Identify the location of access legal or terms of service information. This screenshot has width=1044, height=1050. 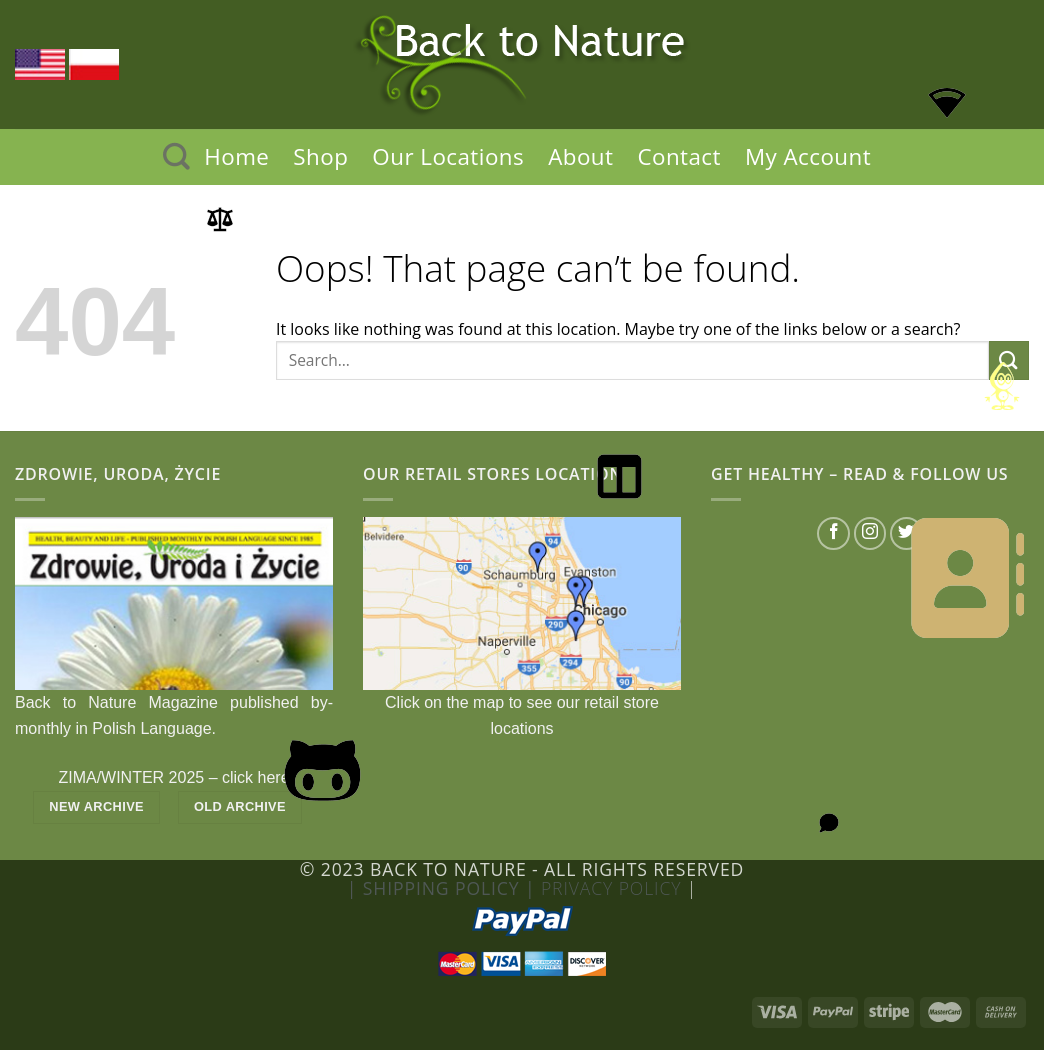
(220, 220).